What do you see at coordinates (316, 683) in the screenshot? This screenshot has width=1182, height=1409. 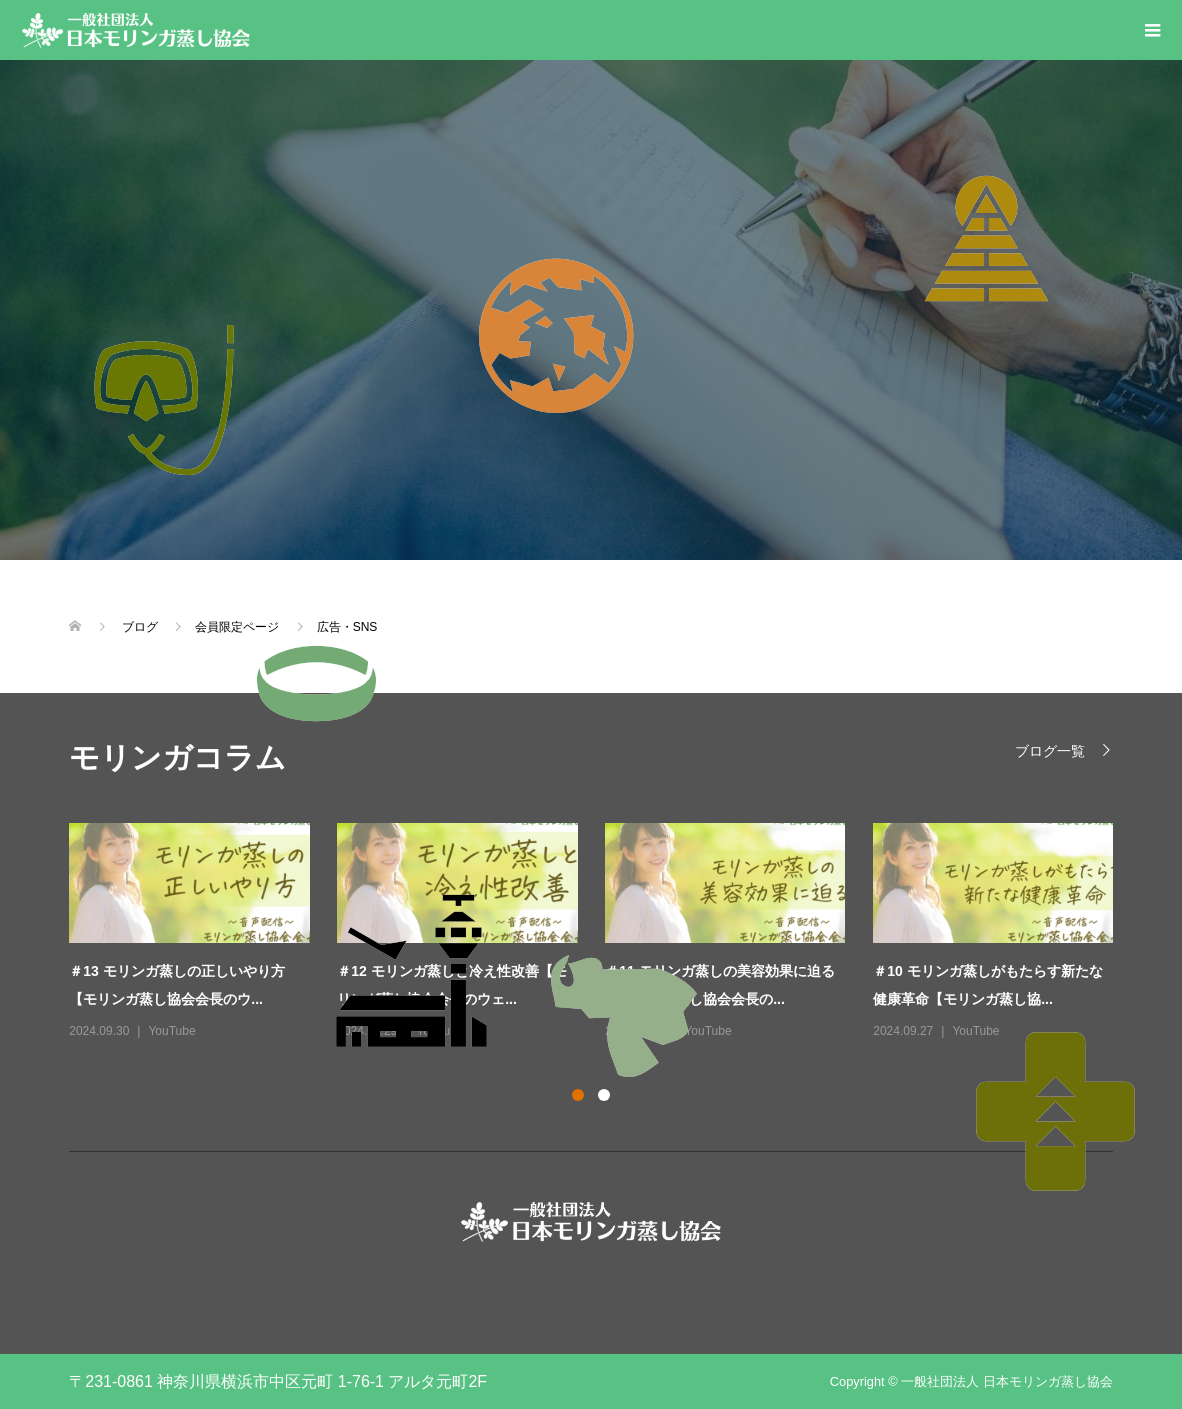 I see `equip a ring item to your character` at bounding box center [316, 683].